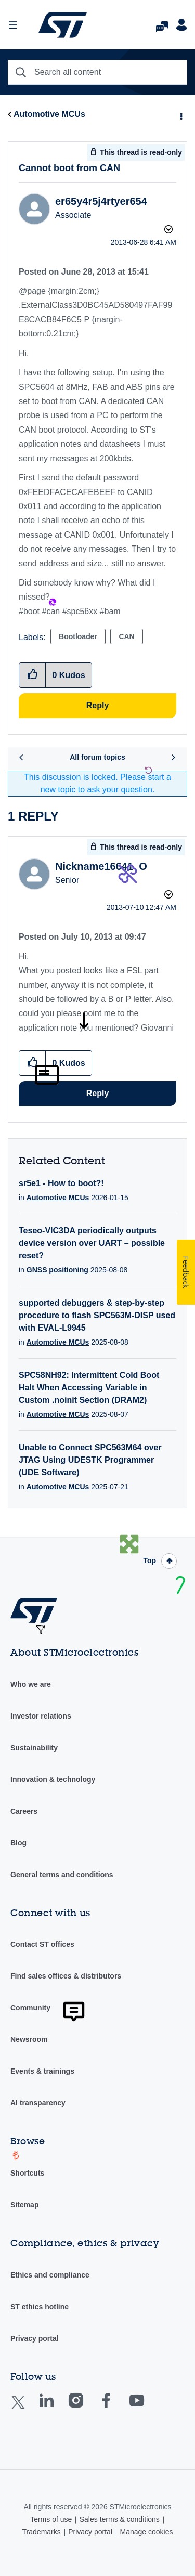 This screenshot has height=2576, width=195. I want to click on clear all active filters, so click(41, 1629).